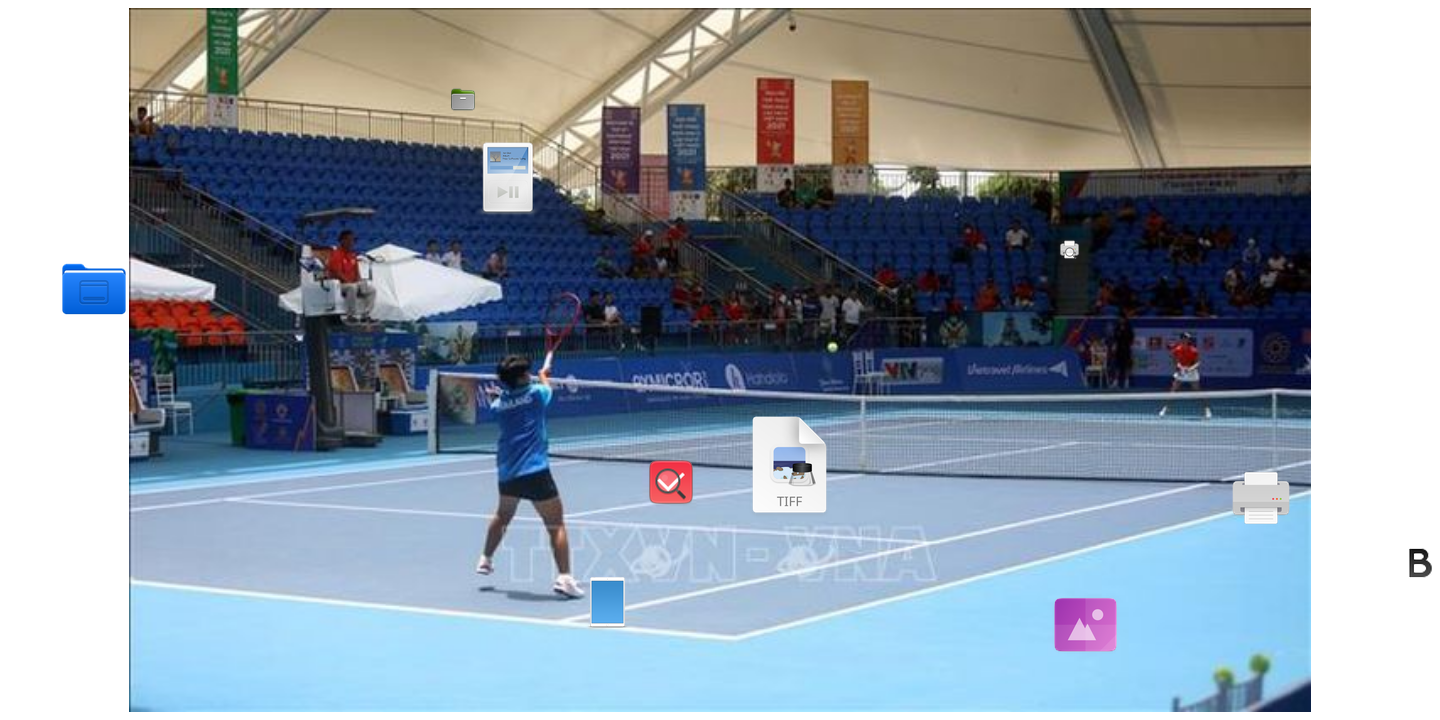  Describe the element at coordinates (1085, 622) in the screenshot. I see `open an image file` at that location.